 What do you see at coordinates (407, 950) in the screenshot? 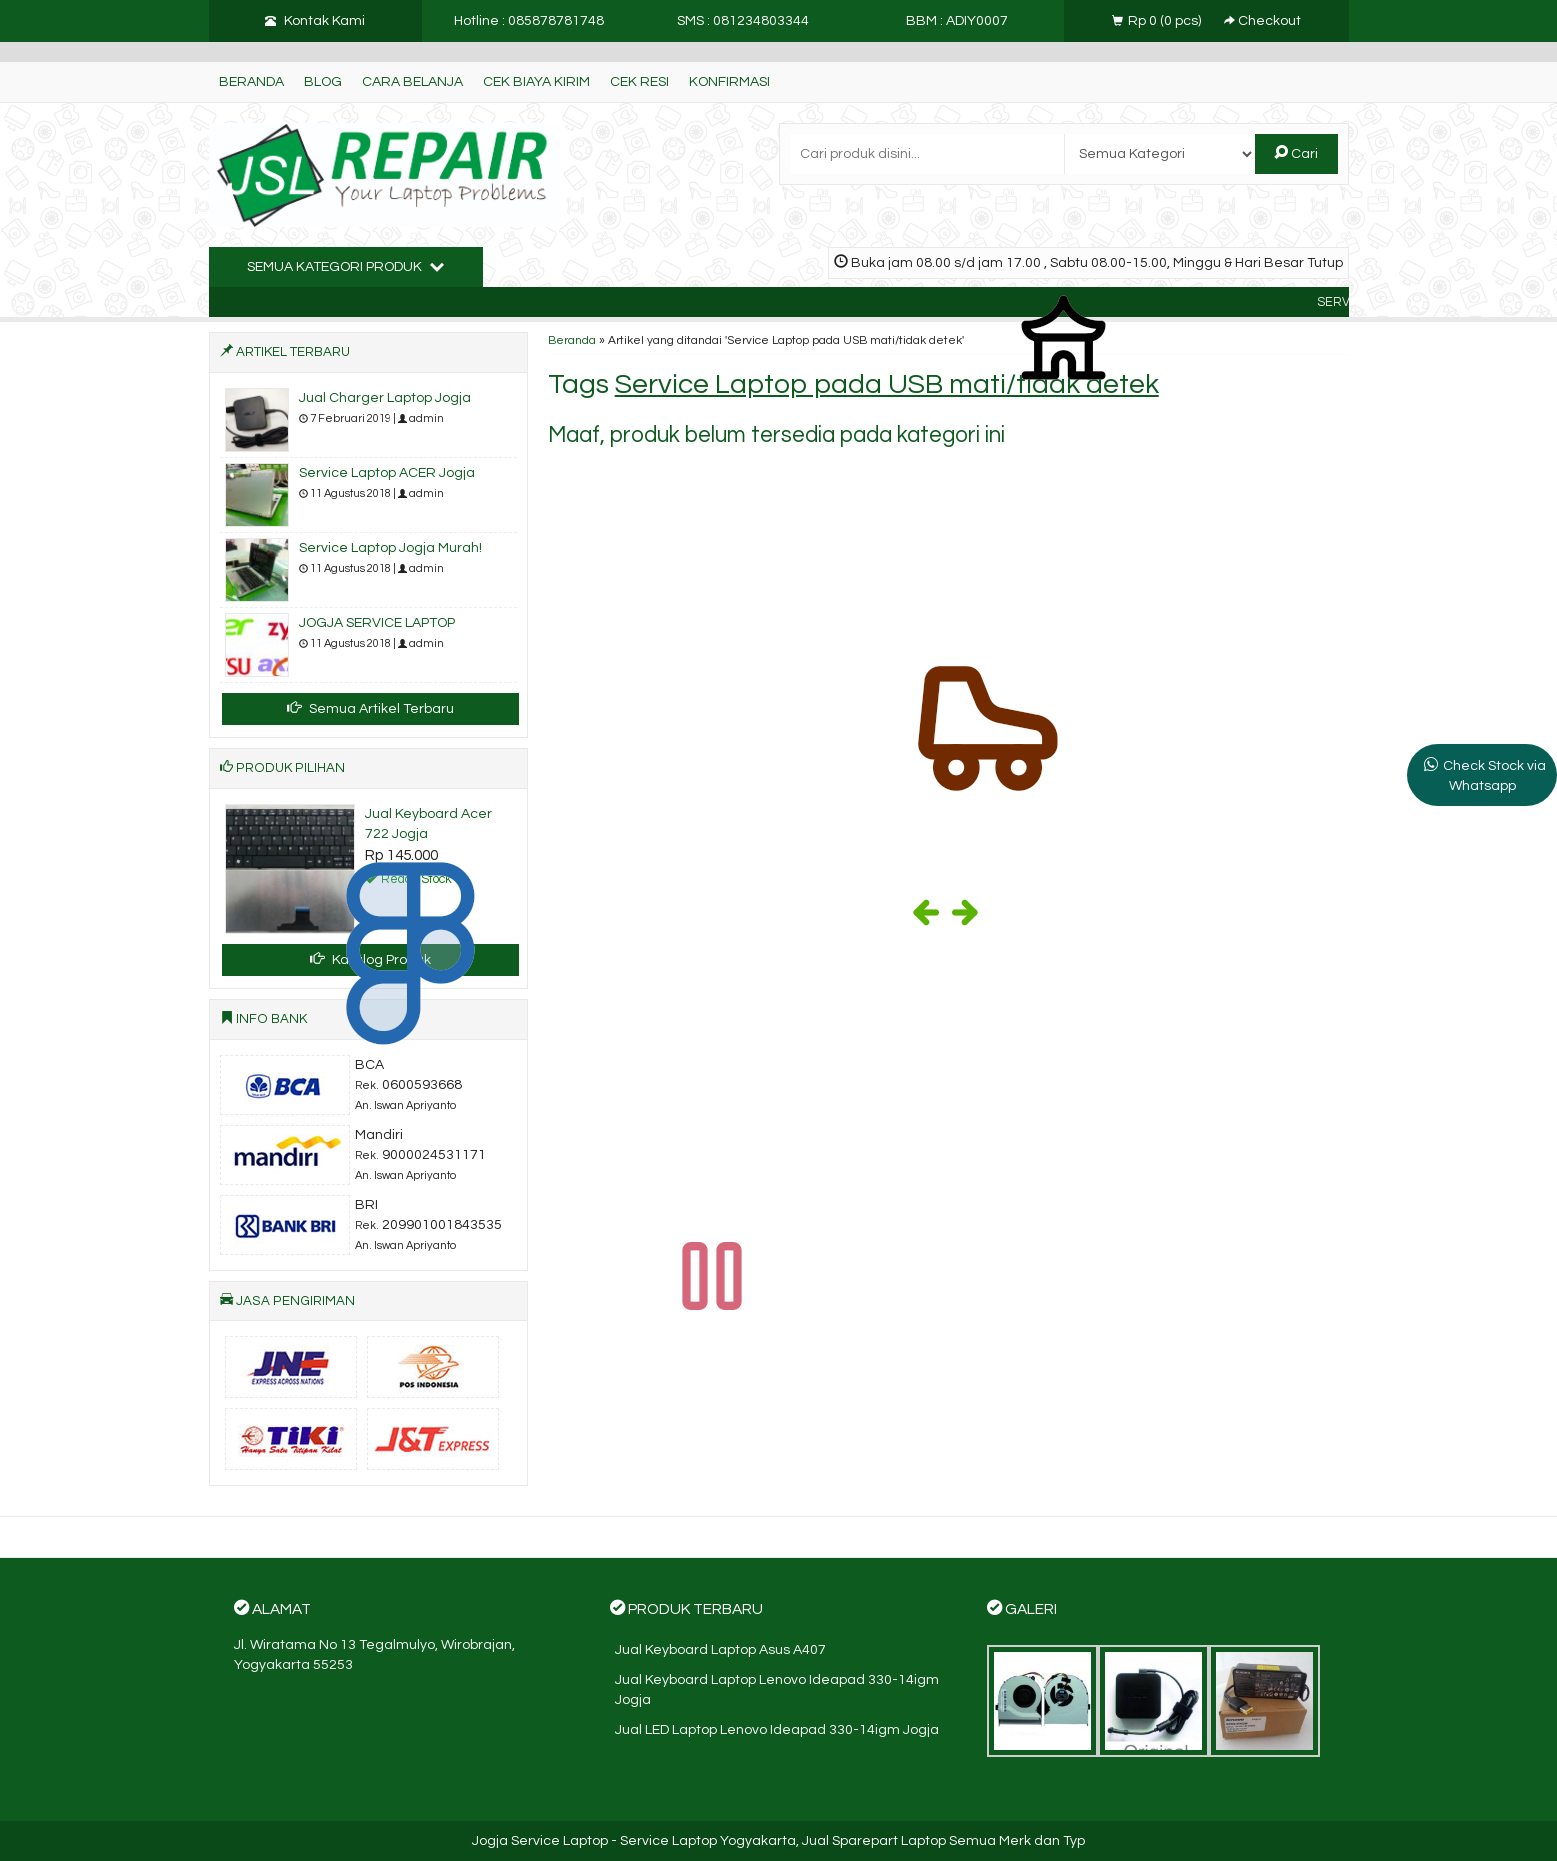
I see `open figma design file` at bounding box center [407, 950].